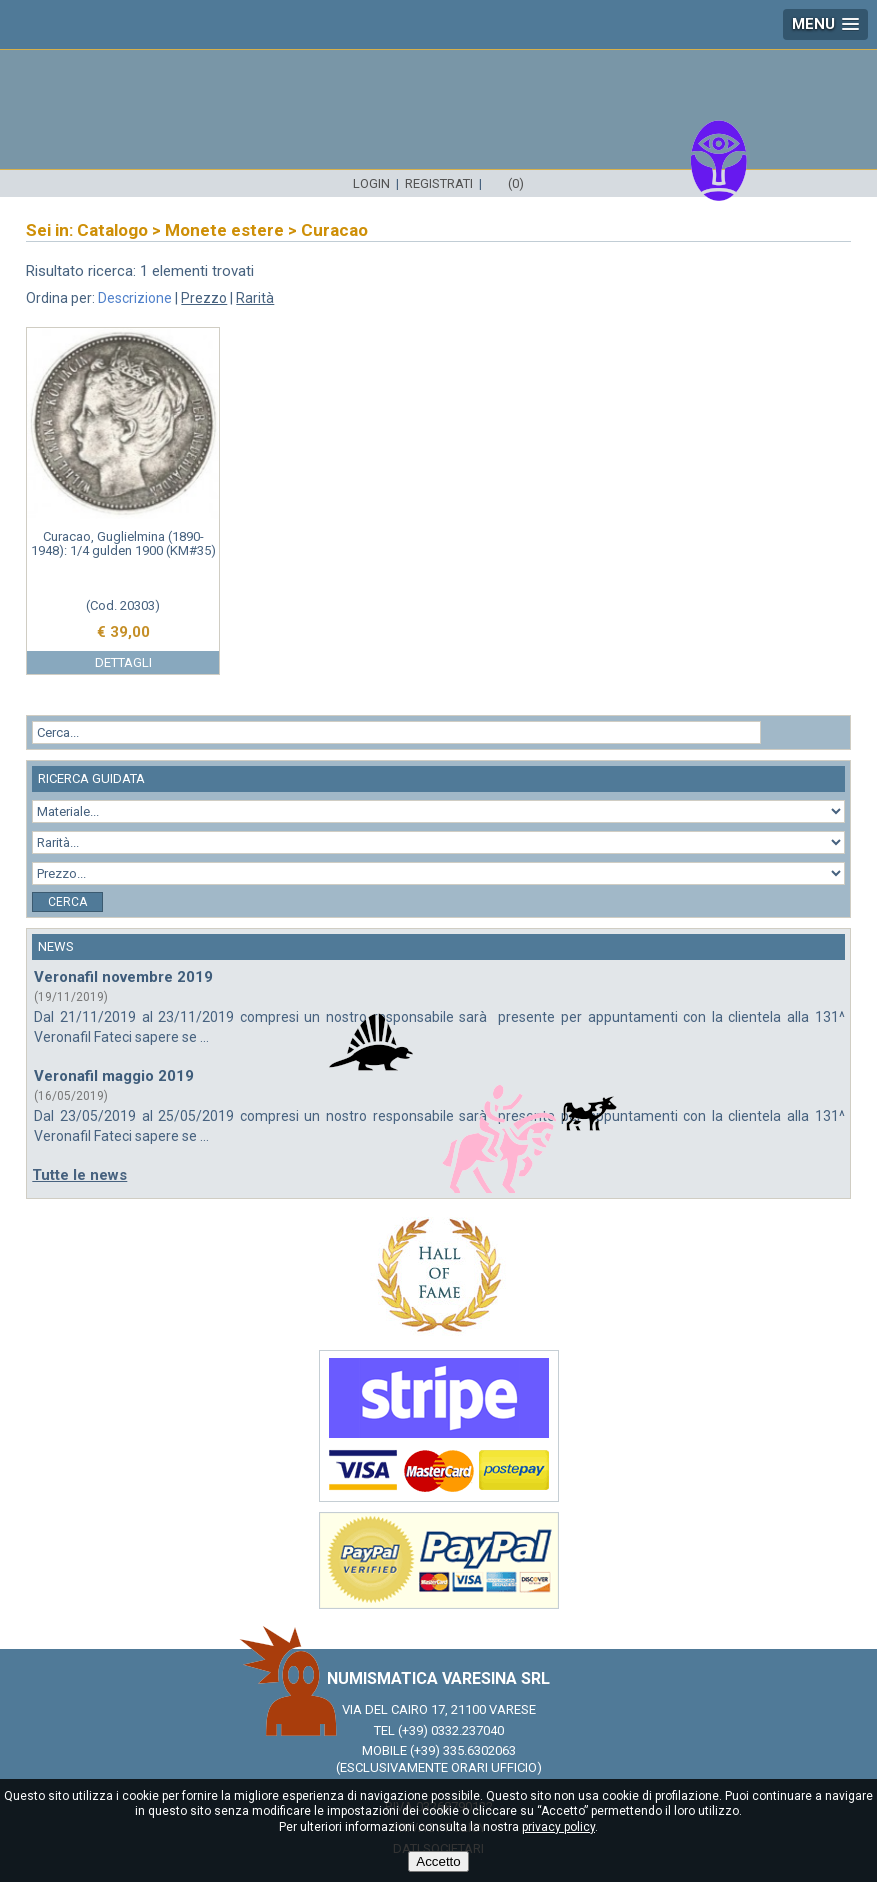 This screenshot has width=877, height=1882. I want to click on access farm or livestock management features, so click(589, 1113).